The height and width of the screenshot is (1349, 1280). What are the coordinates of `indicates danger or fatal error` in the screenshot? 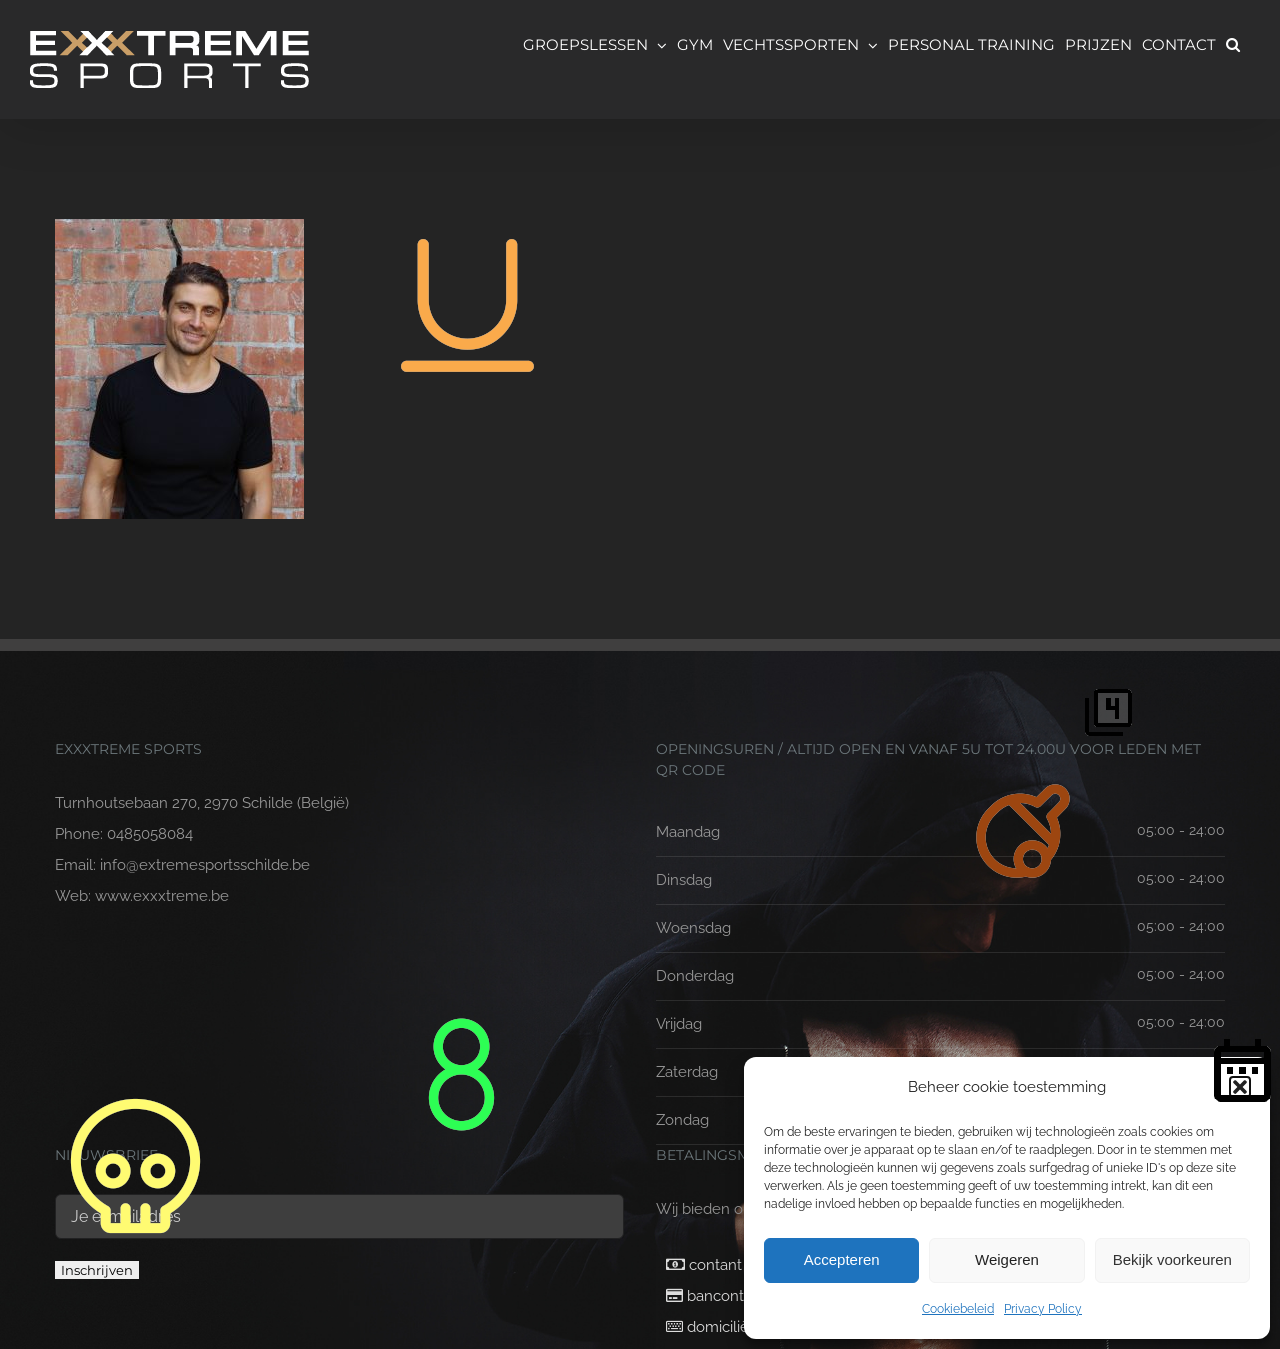 It's located at (135, 1168).